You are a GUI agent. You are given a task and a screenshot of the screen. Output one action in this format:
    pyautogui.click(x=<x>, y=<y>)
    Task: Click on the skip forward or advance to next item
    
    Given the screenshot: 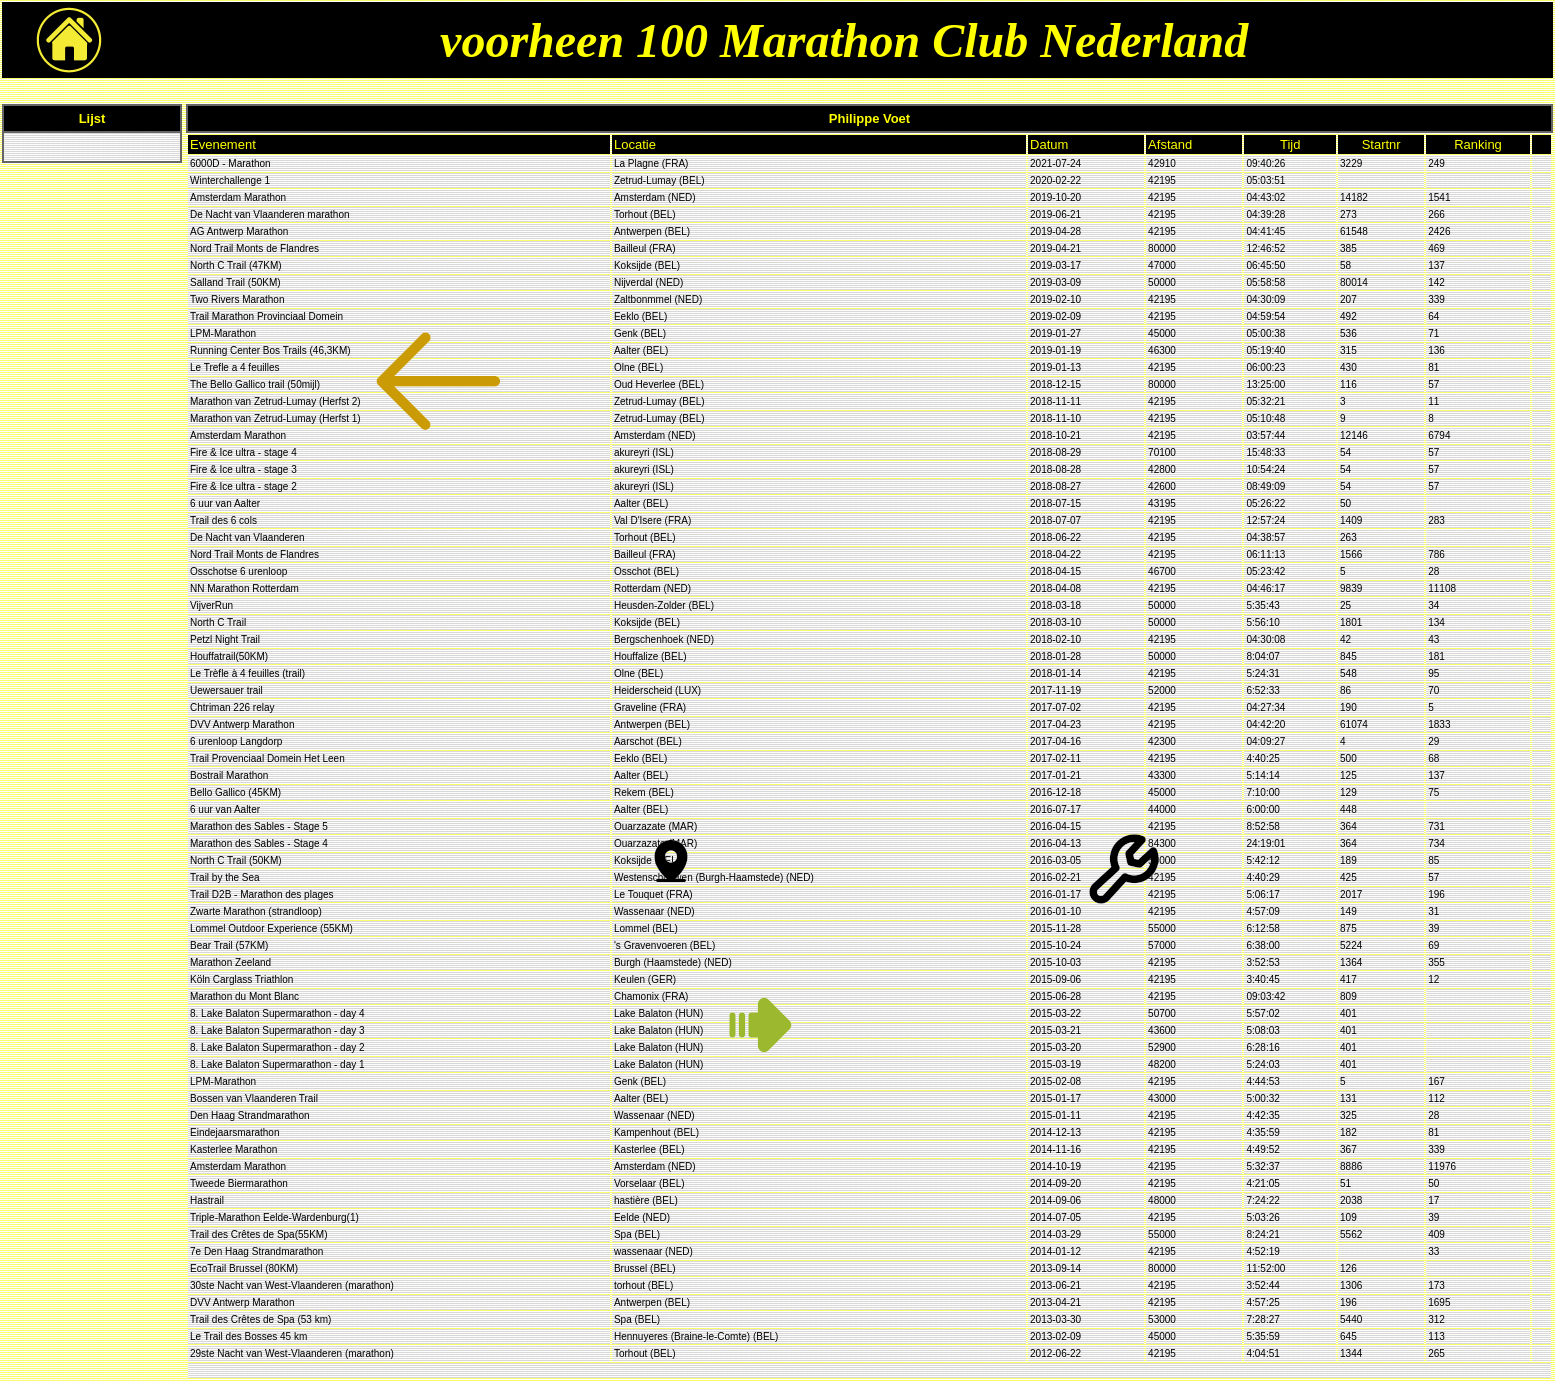 What is the action you would take?
    pyautogui.click(x=761, y=1025)
    